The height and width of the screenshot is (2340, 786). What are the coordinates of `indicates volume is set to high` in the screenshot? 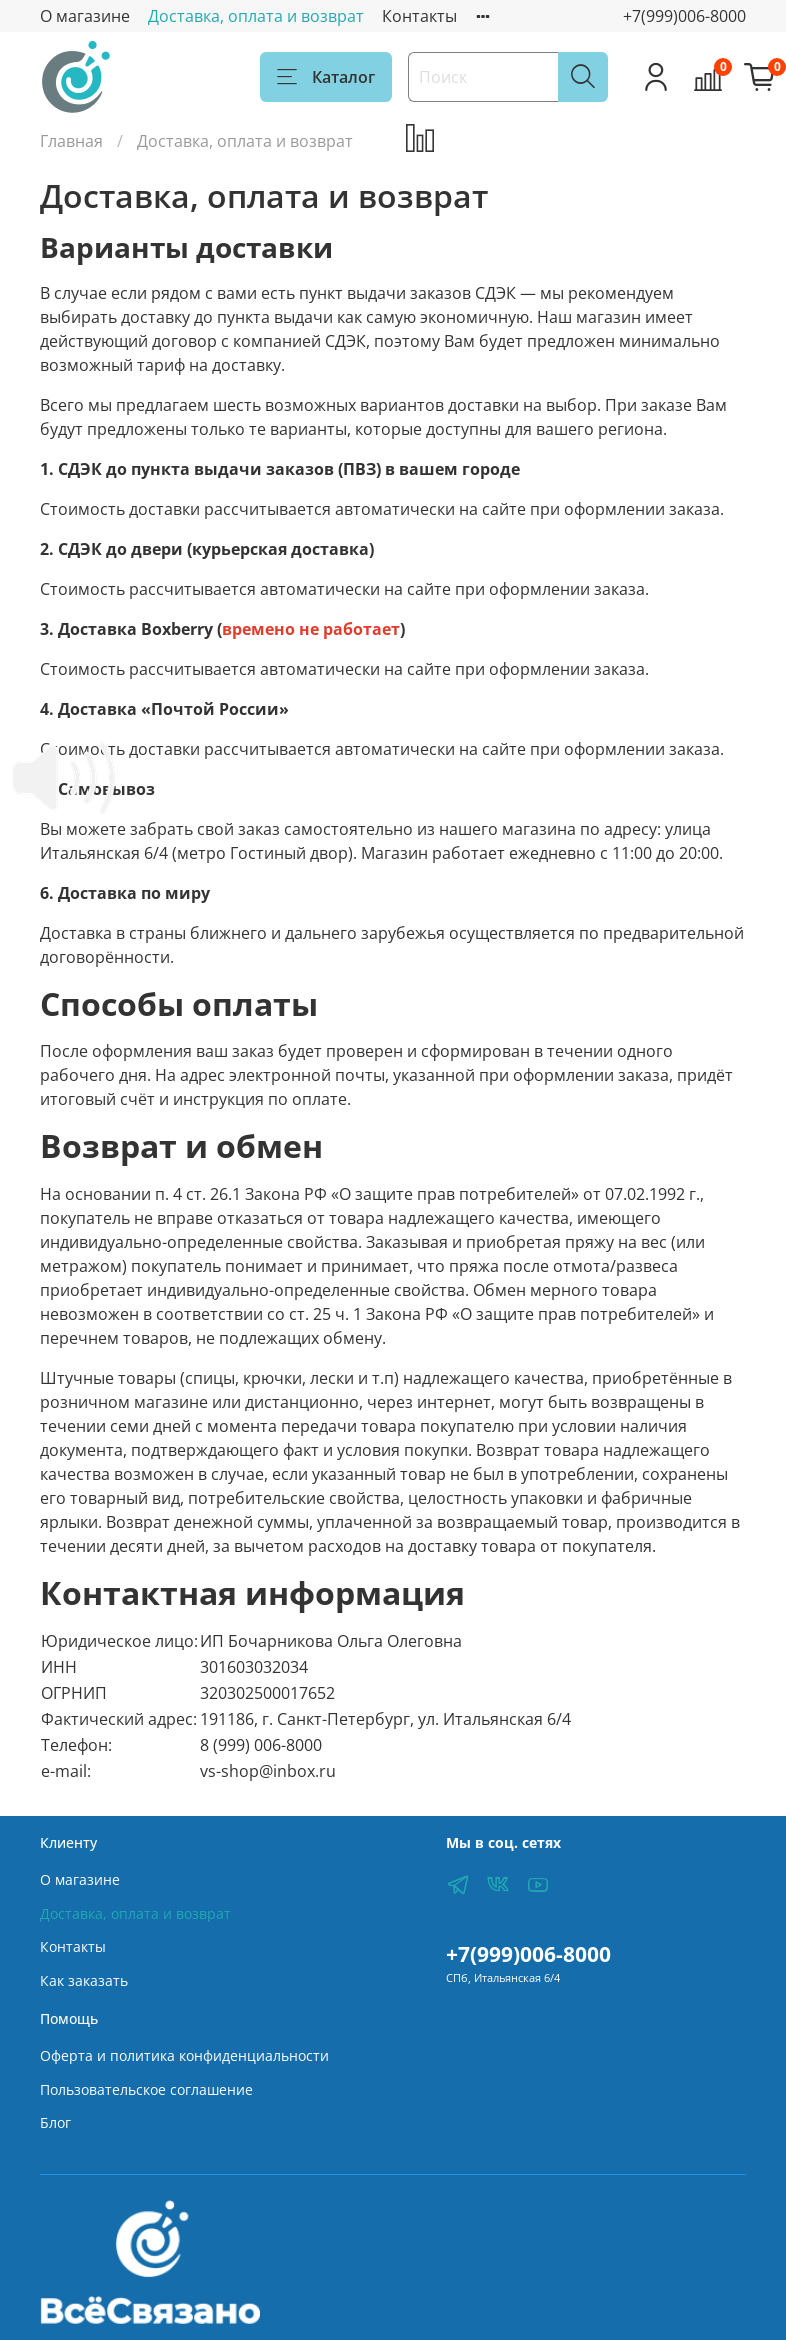 It's located at (64, 778).